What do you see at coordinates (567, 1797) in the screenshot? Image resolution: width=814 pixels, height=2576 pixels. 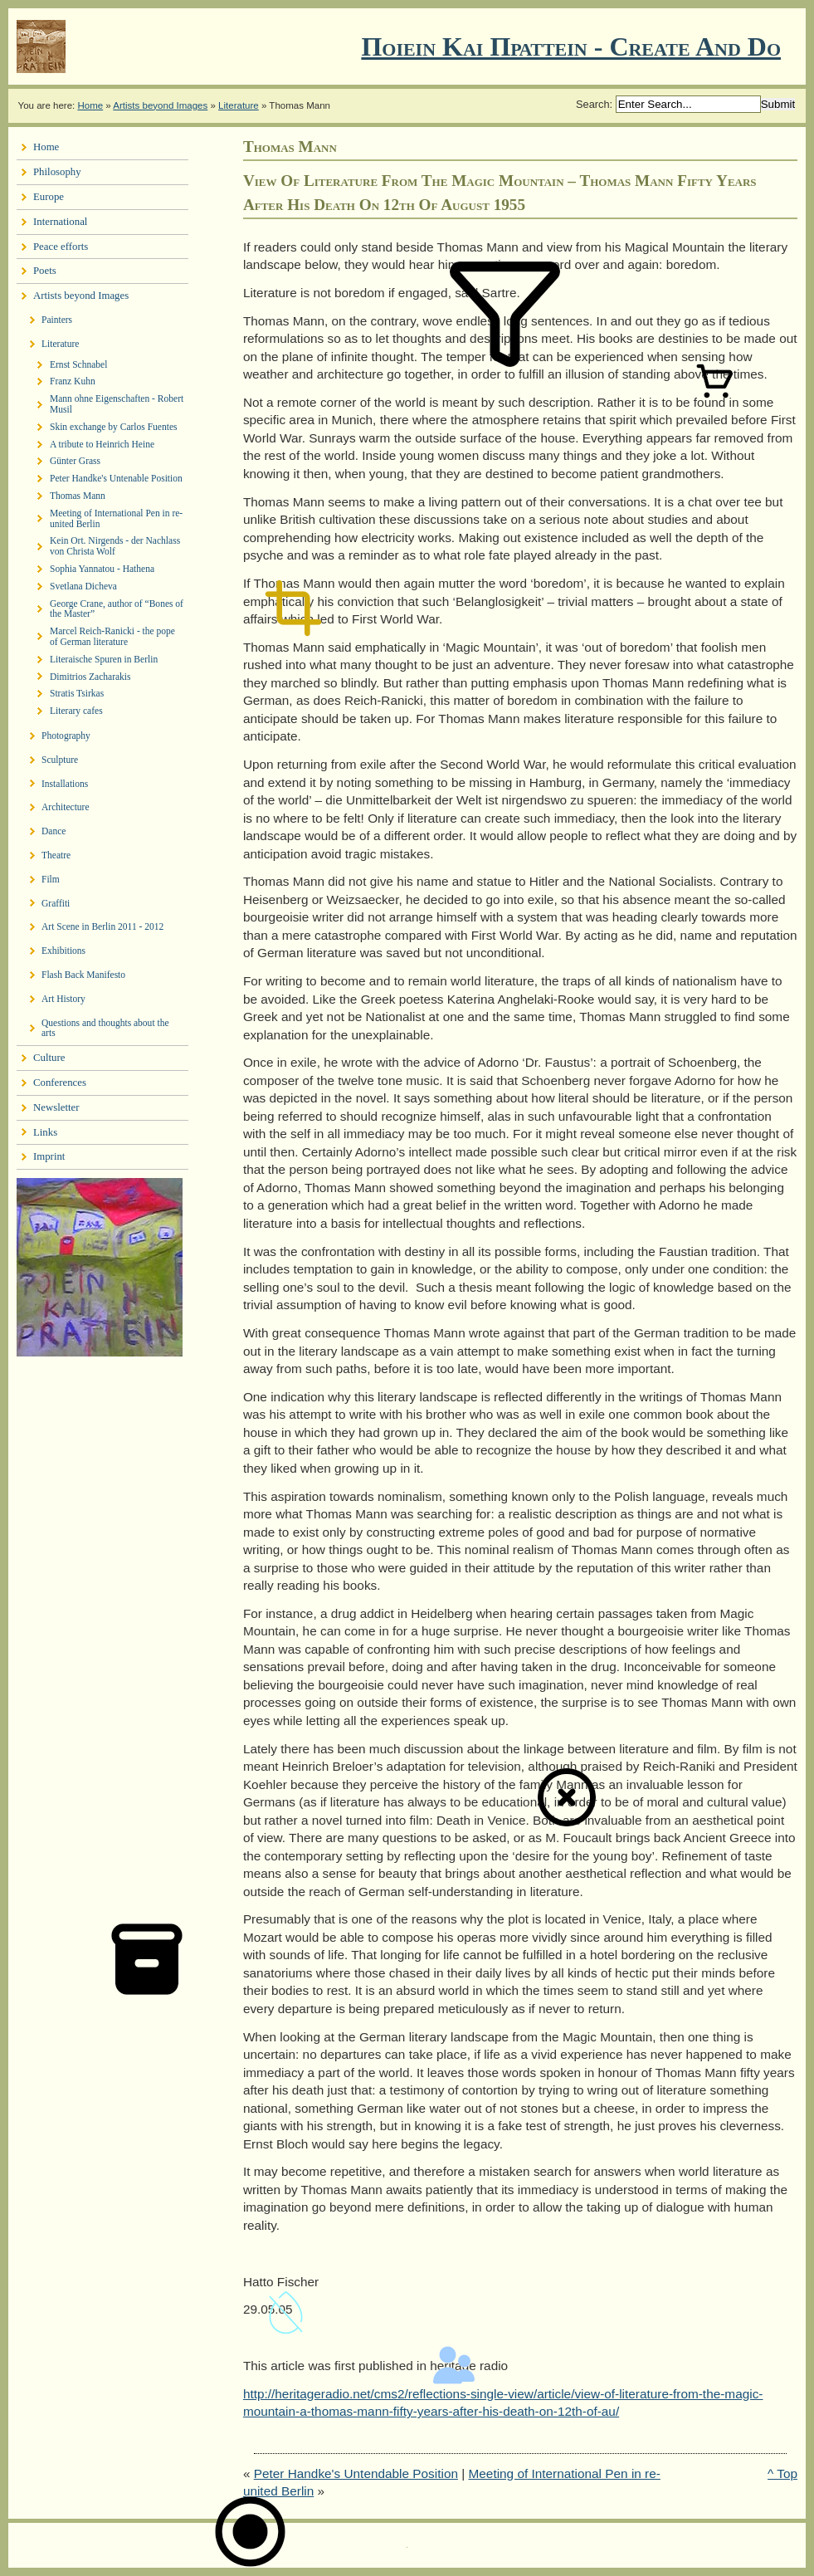 I see `close or dismiss a dialog` at bounding box center [567, 1797].